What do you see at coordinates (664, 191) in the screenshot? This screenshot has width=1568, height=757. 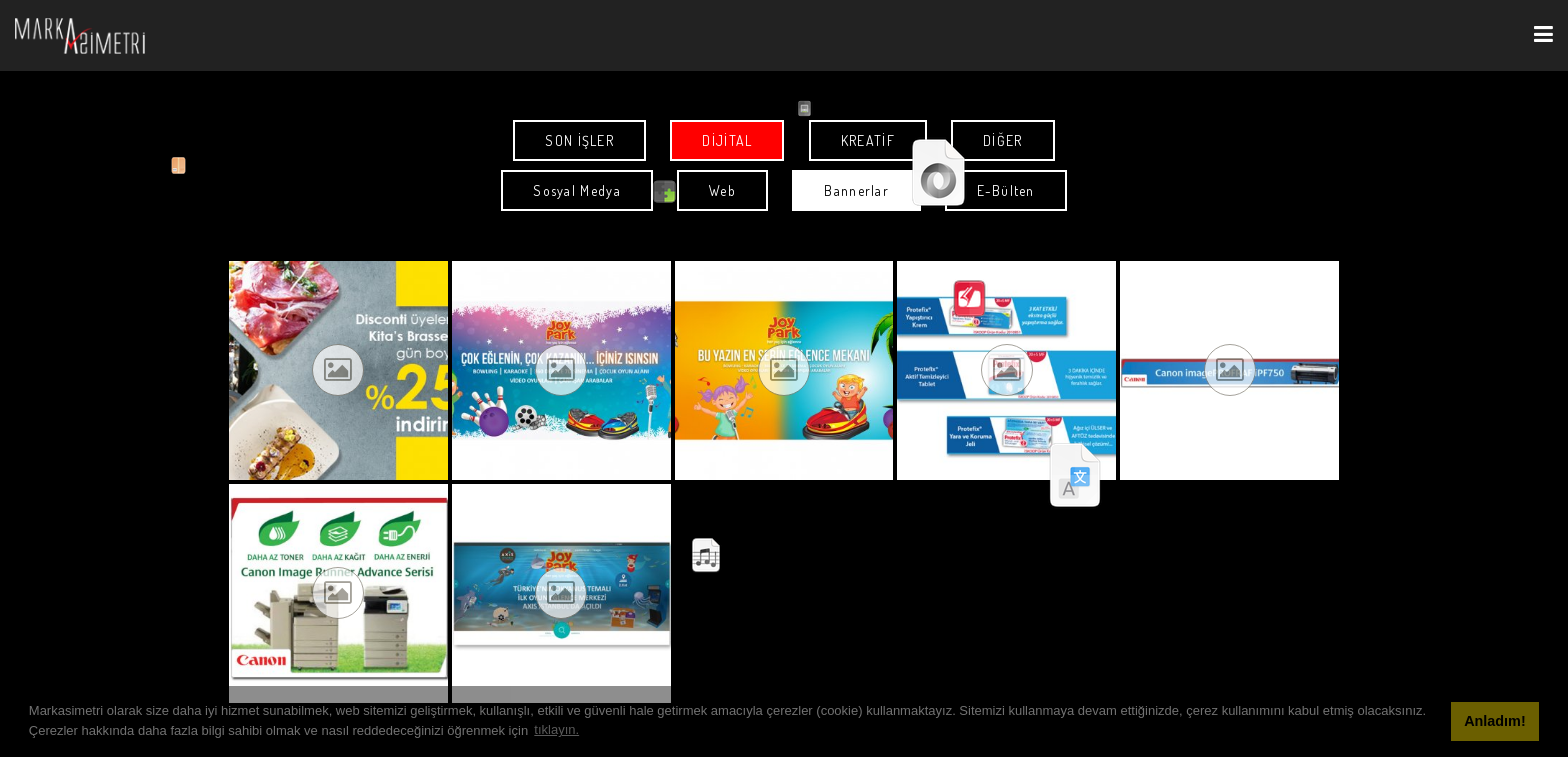 I see `open browser extensions manager` at bounding box center [664, 191].